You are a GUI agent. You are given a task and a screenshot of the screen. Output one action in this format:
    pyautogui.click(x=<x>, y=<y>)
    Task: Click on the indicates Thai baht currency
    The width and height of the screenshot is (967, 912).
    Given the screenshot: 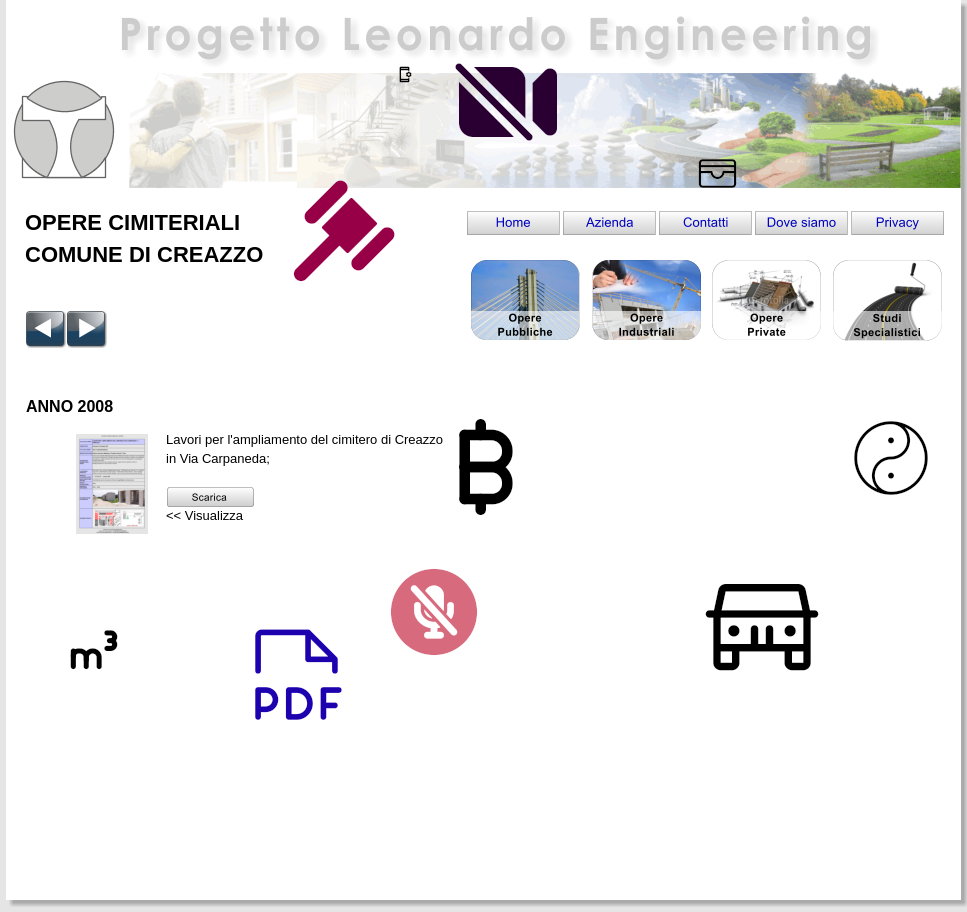 What is the action you would take?
    pyautogui.click(x=486, y=467)
    